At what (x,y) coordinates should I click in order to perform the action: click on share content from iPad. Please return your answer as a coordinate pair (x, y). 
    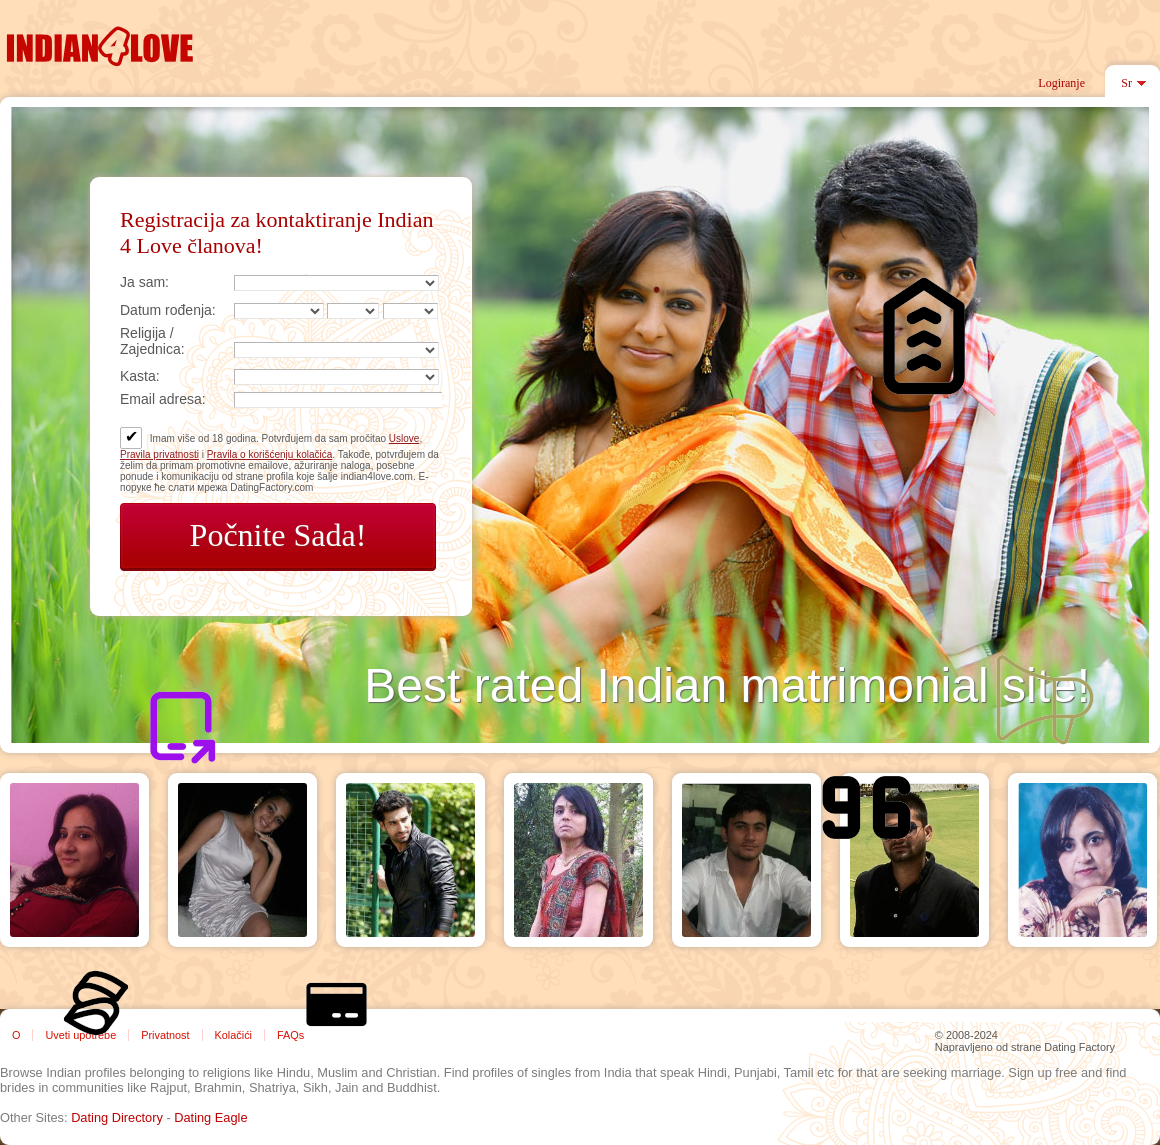
    Looking at the image, I should click on (181, 726).